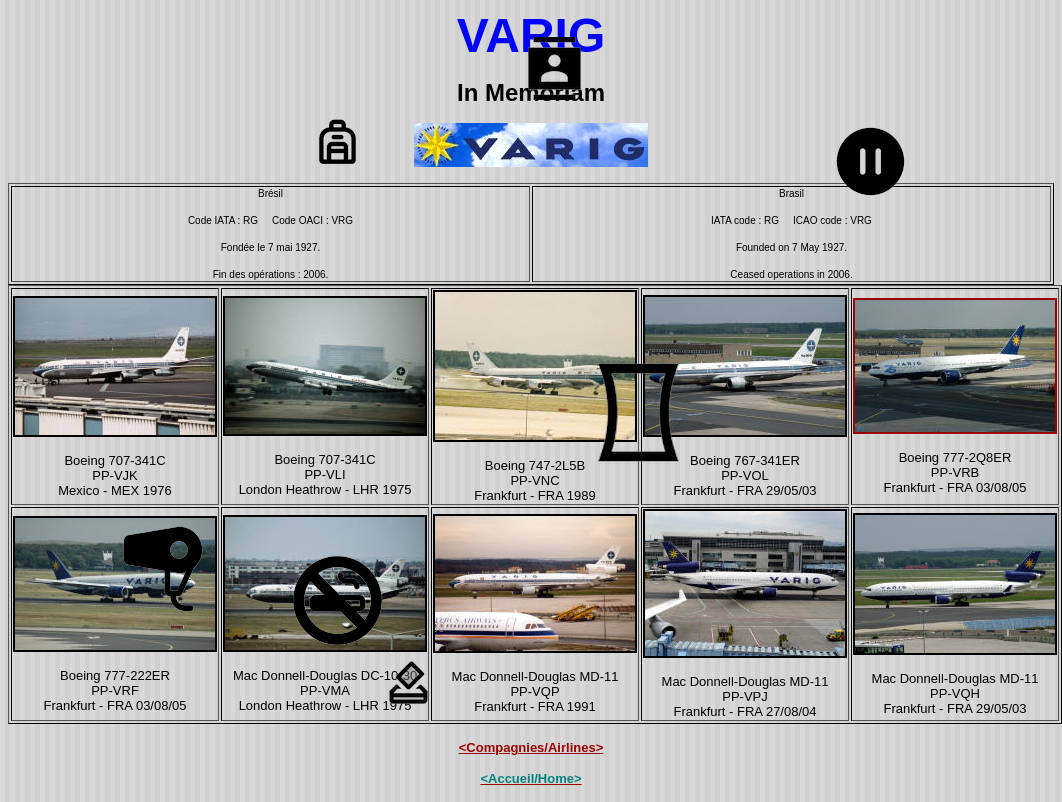 The width and height of the screenshot is (1062, 802). I want to click on indicates a no smoking zone or area, so click(337, 600).